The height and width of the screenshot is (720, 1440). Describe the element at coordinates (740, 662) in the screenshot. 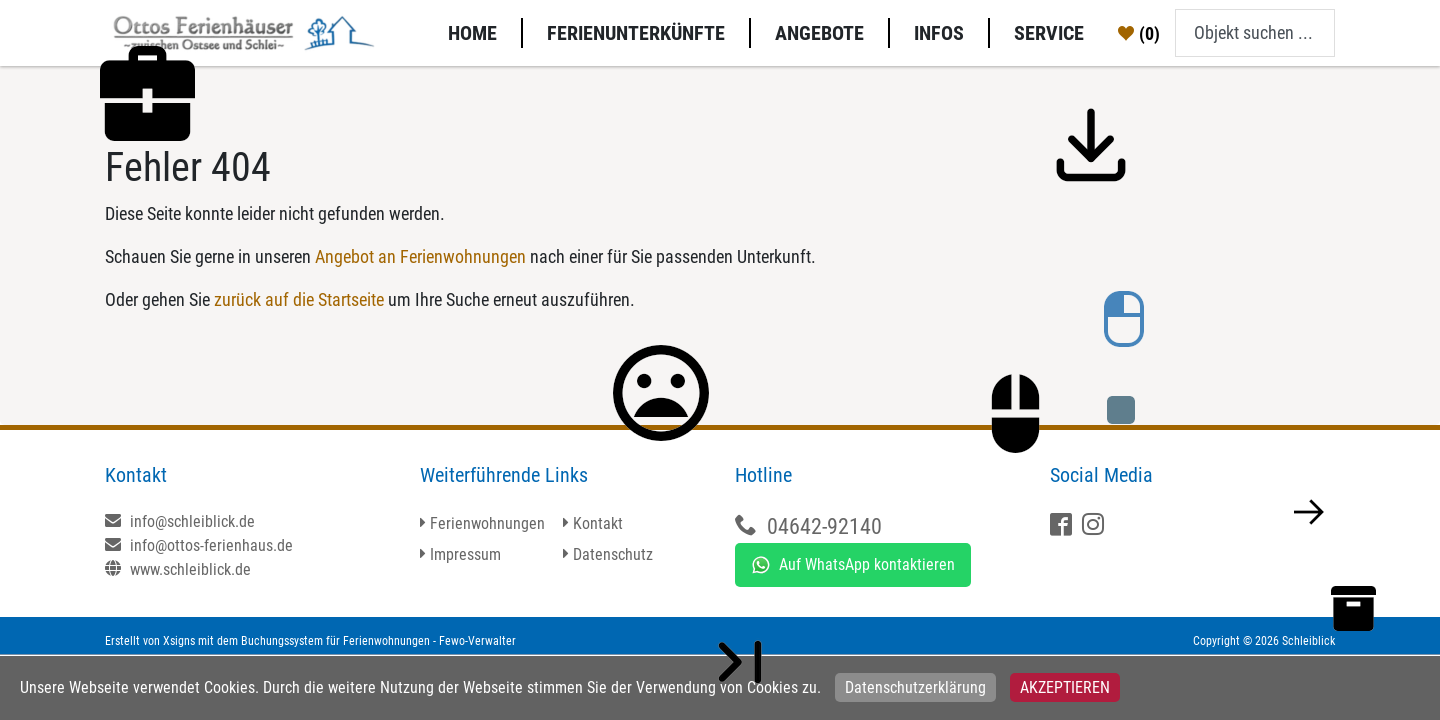

I see `go to the last page` at that location.